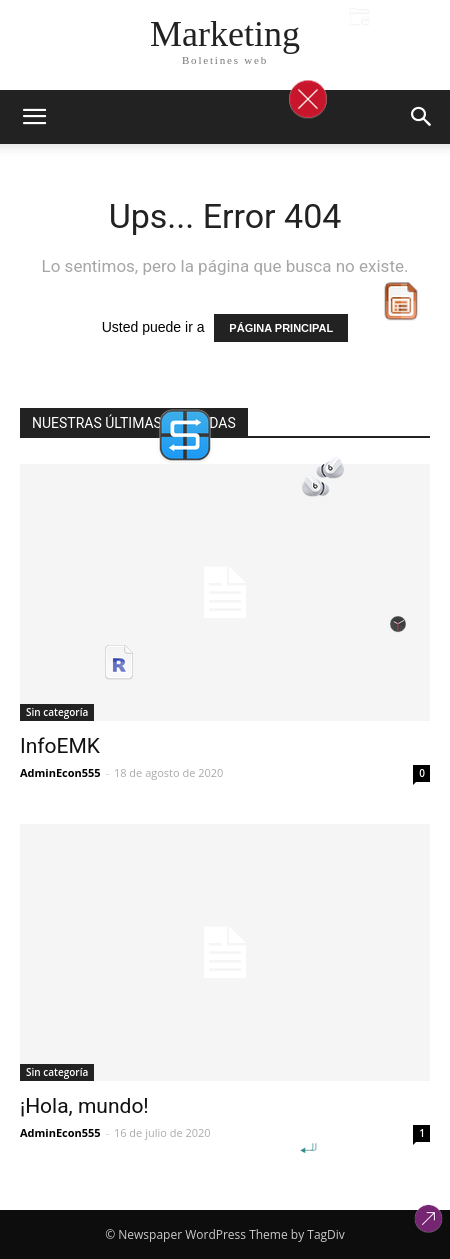 The height and width of the screenshot is (1259, 450). I want to click on reply to all recipients of an email, so click(308, 1147).